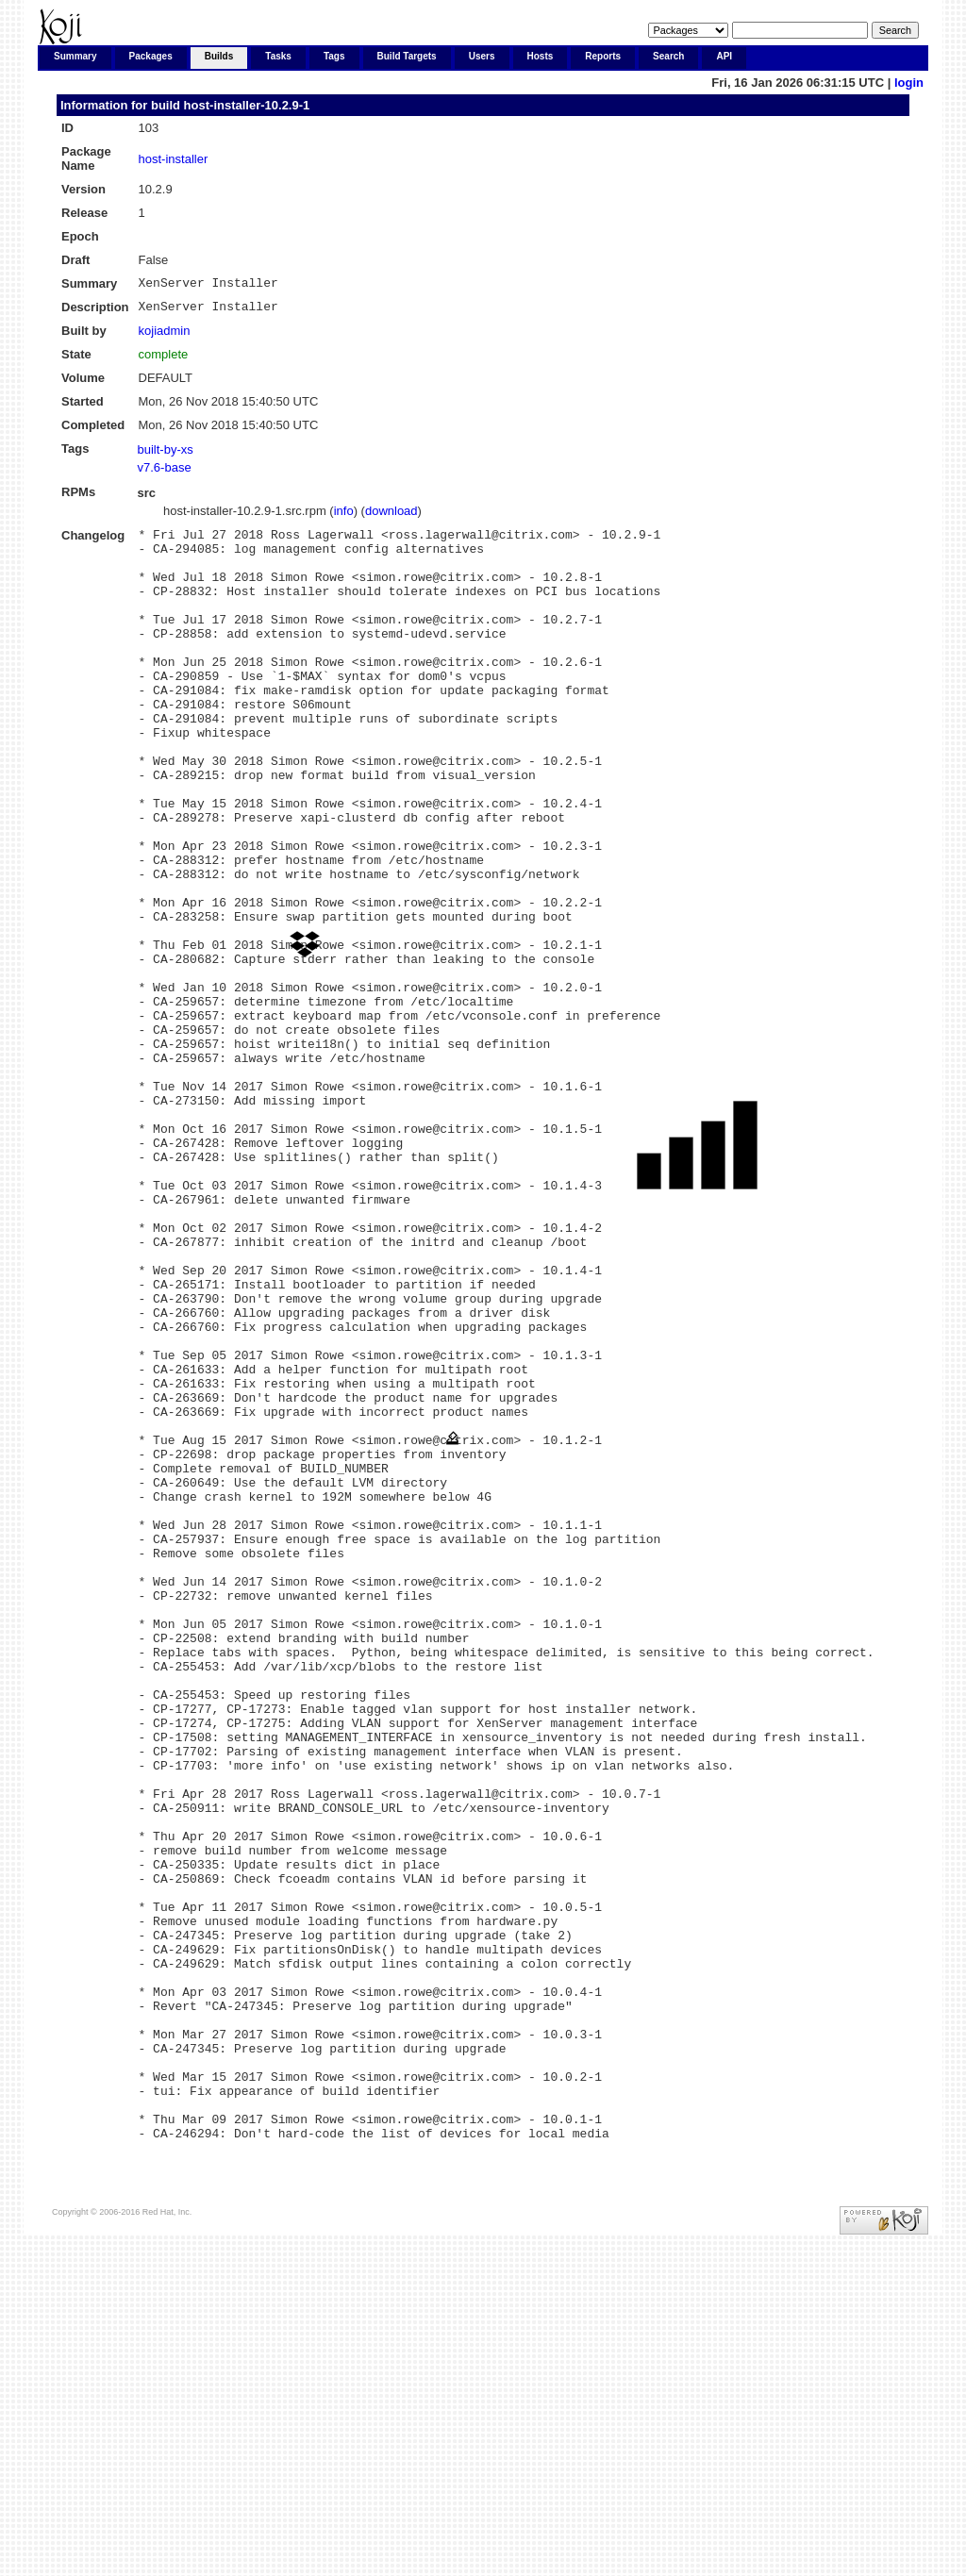 The height and width of the screenshot is (2576, 966). Describe the element at coordinates (305, 944) in the screenshot. I see `open Dropbox cloud storage` at that location.